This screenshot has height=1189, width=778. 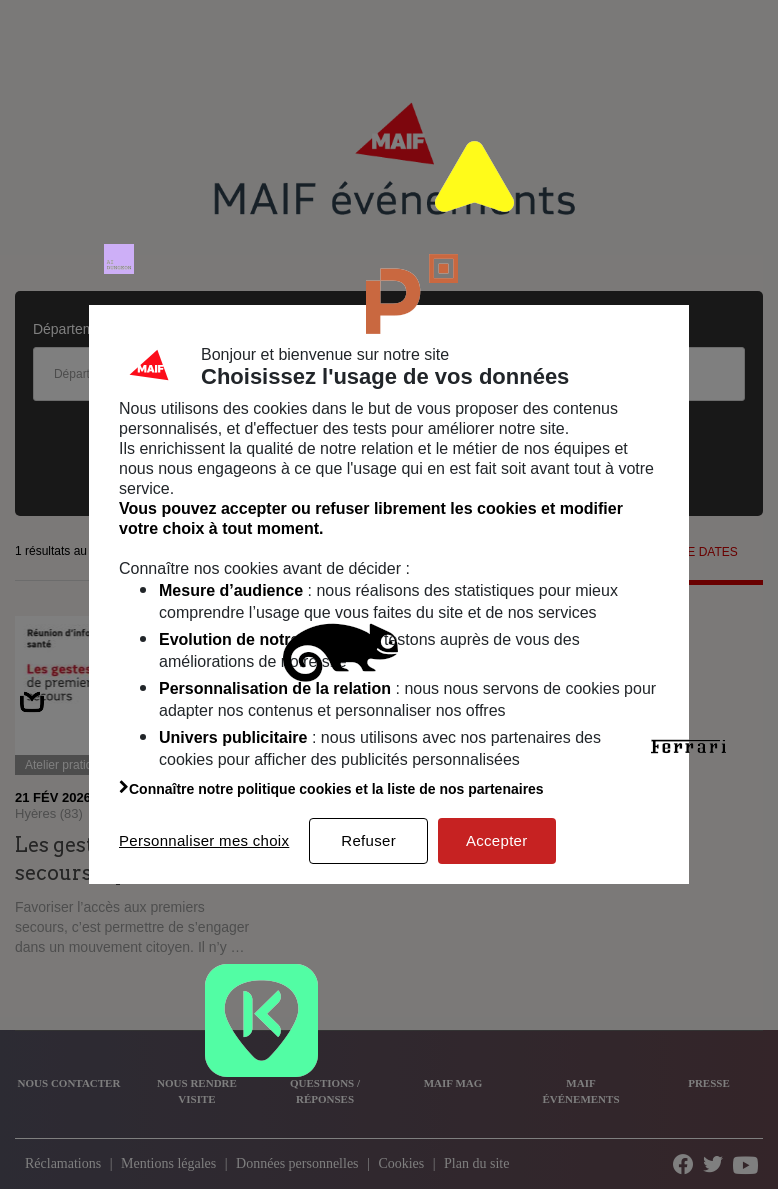 What do you see at coordinates (340, 652) in the screenshot?
I see `SUSE Linux brand logo` at bounding box center [340, 652].